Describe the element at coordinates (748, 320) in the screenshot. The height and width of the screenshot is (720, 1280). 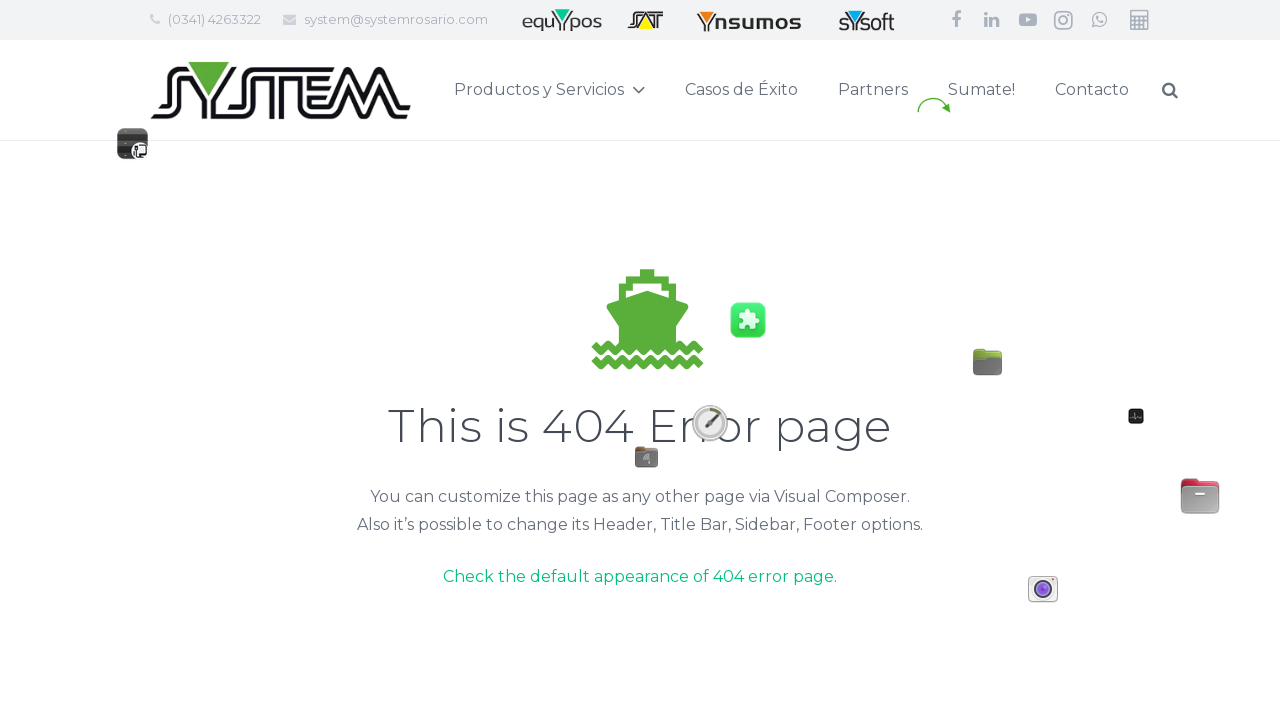
I see `open browser extensions manager` at that location.